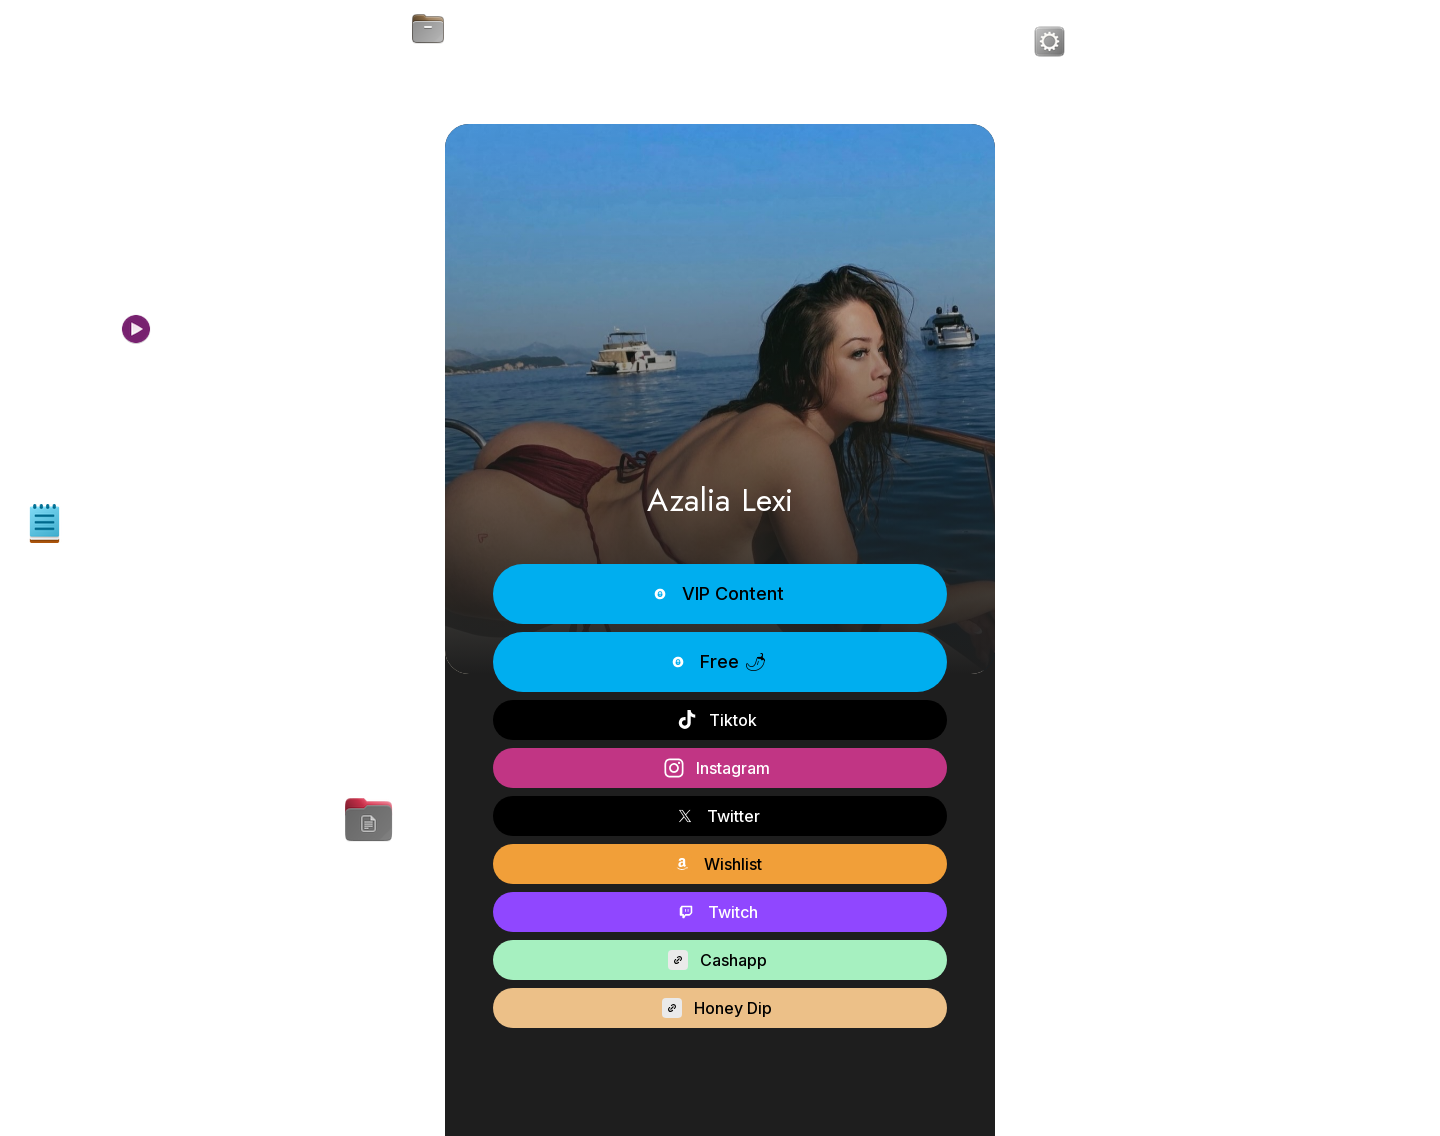 The width and height of the screenshot is (1440, 1136). What do you see at coordinates (368, 819) in the screenshot?
I see `open your documents folder` at bounding box center [368, 819].